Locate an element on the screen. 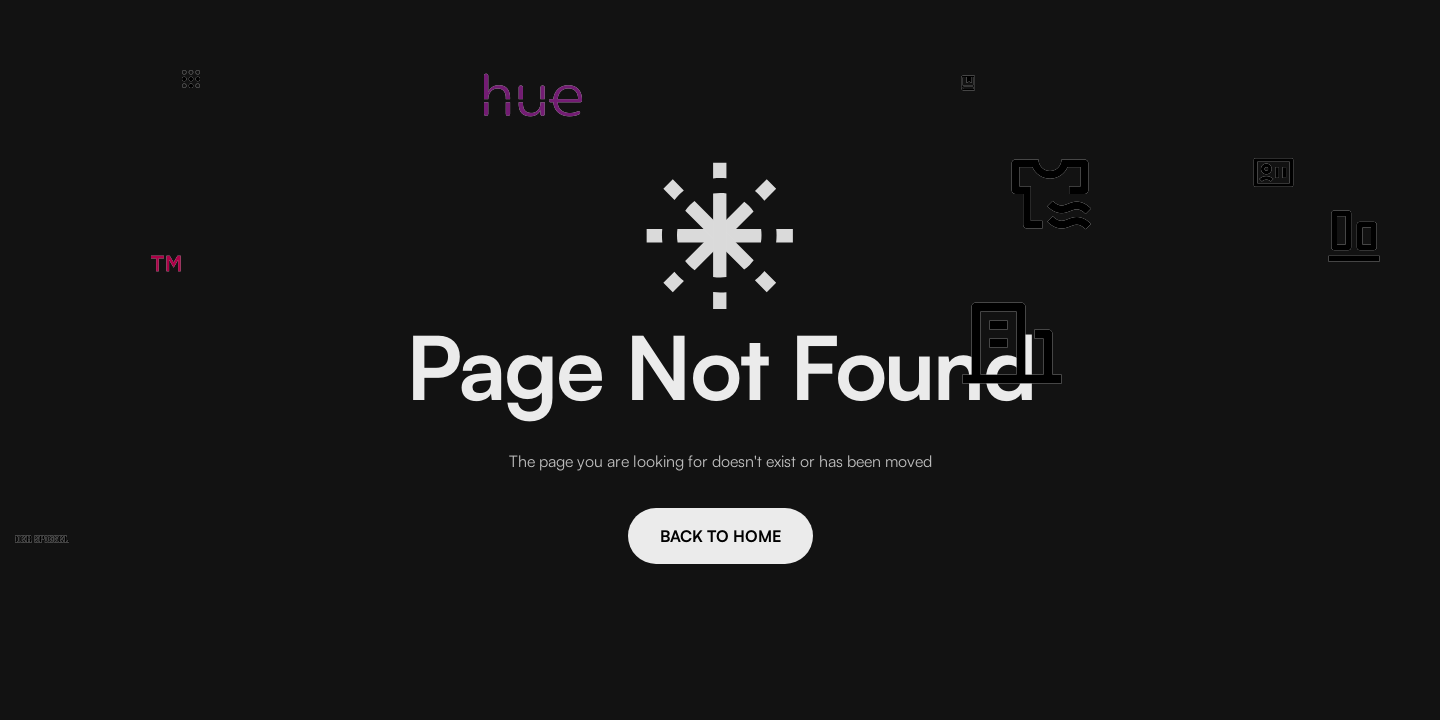 This screenshot has width=1440, height=720. visit Der Spiegel news website is located at coordinates (42, 539).